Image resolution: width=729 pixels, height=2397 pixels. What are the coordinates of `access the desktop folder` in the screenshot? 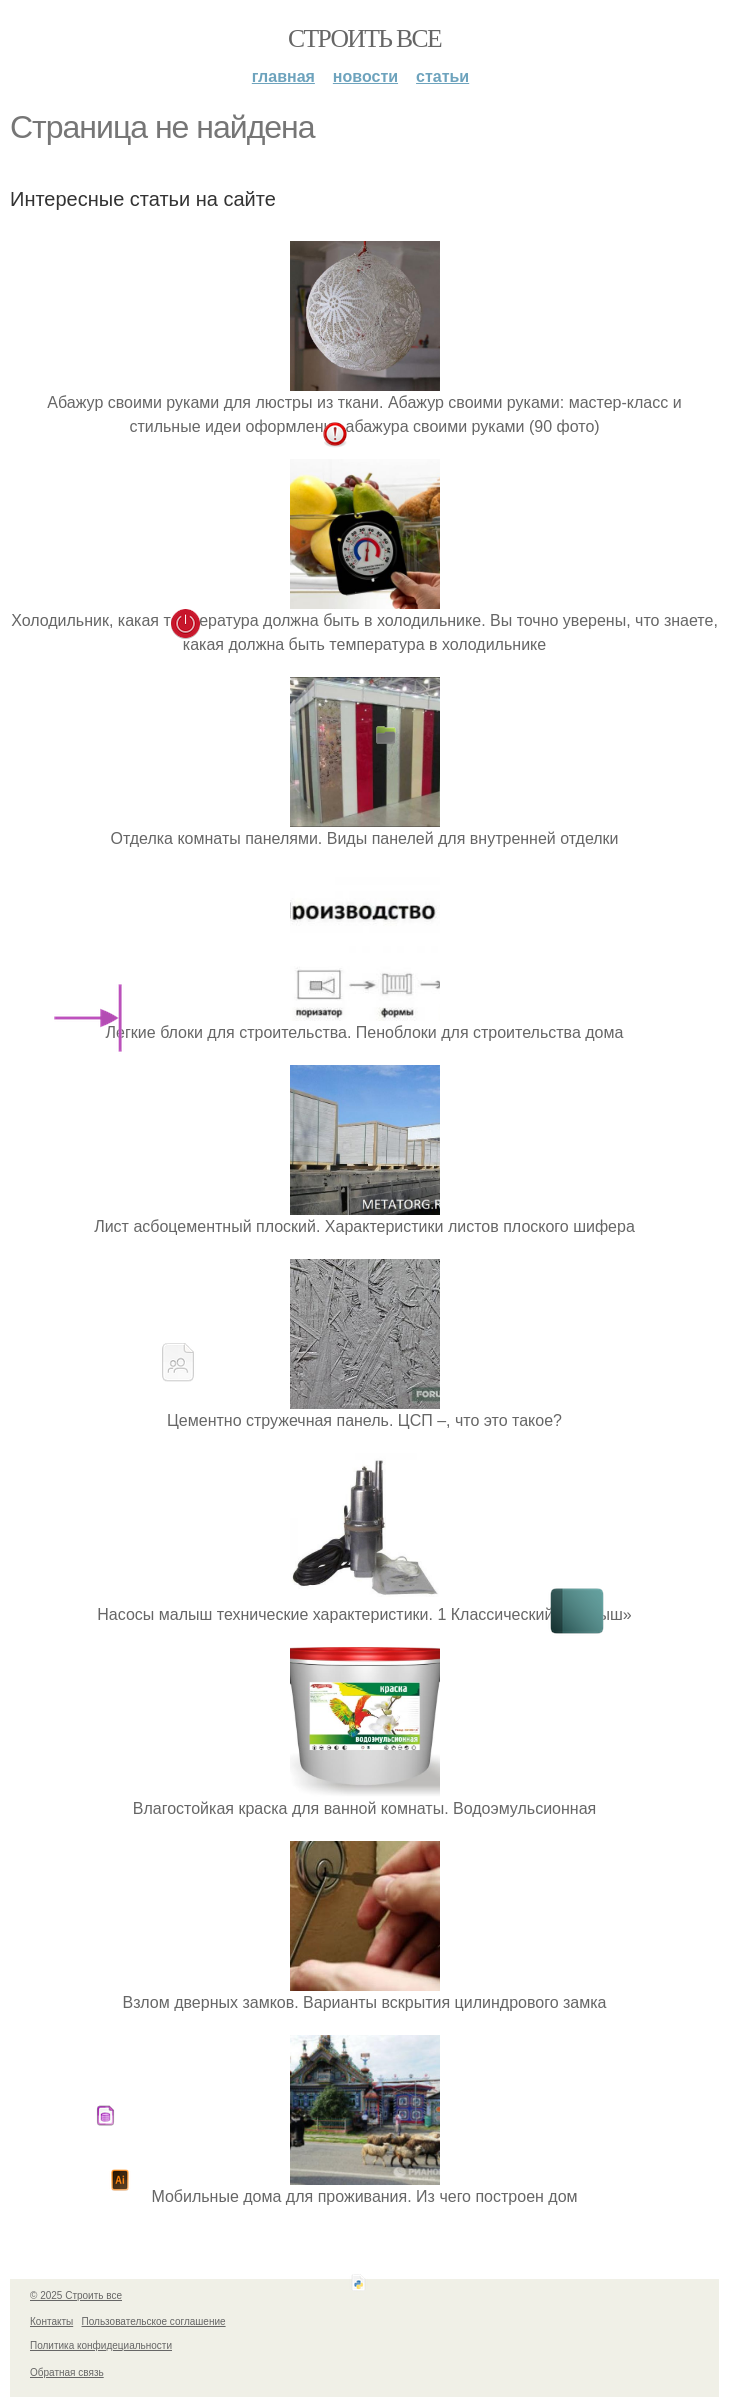 It's located at (577, 1609).